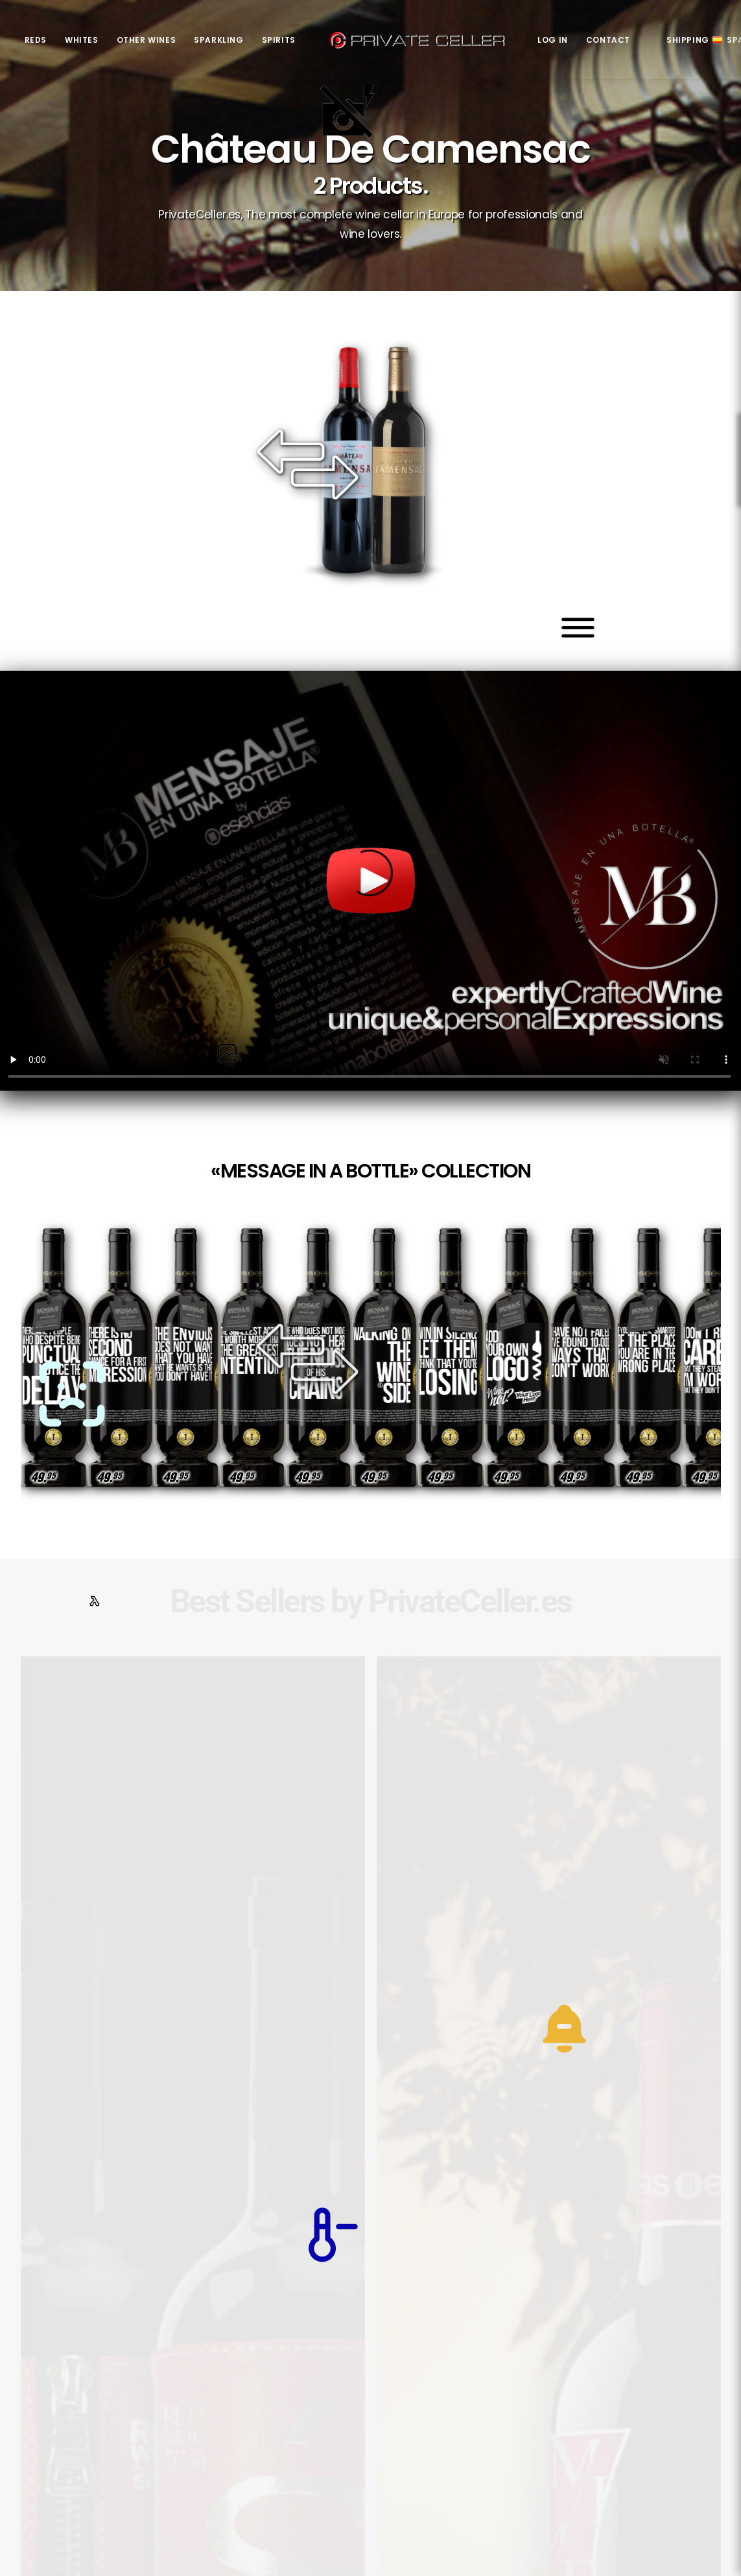 Image resolution: width=741 pixels, height=2576 pixels. Describe the element at coordinates (227, 1053) in the screenshot. I see `view or edit image source code` at that location.